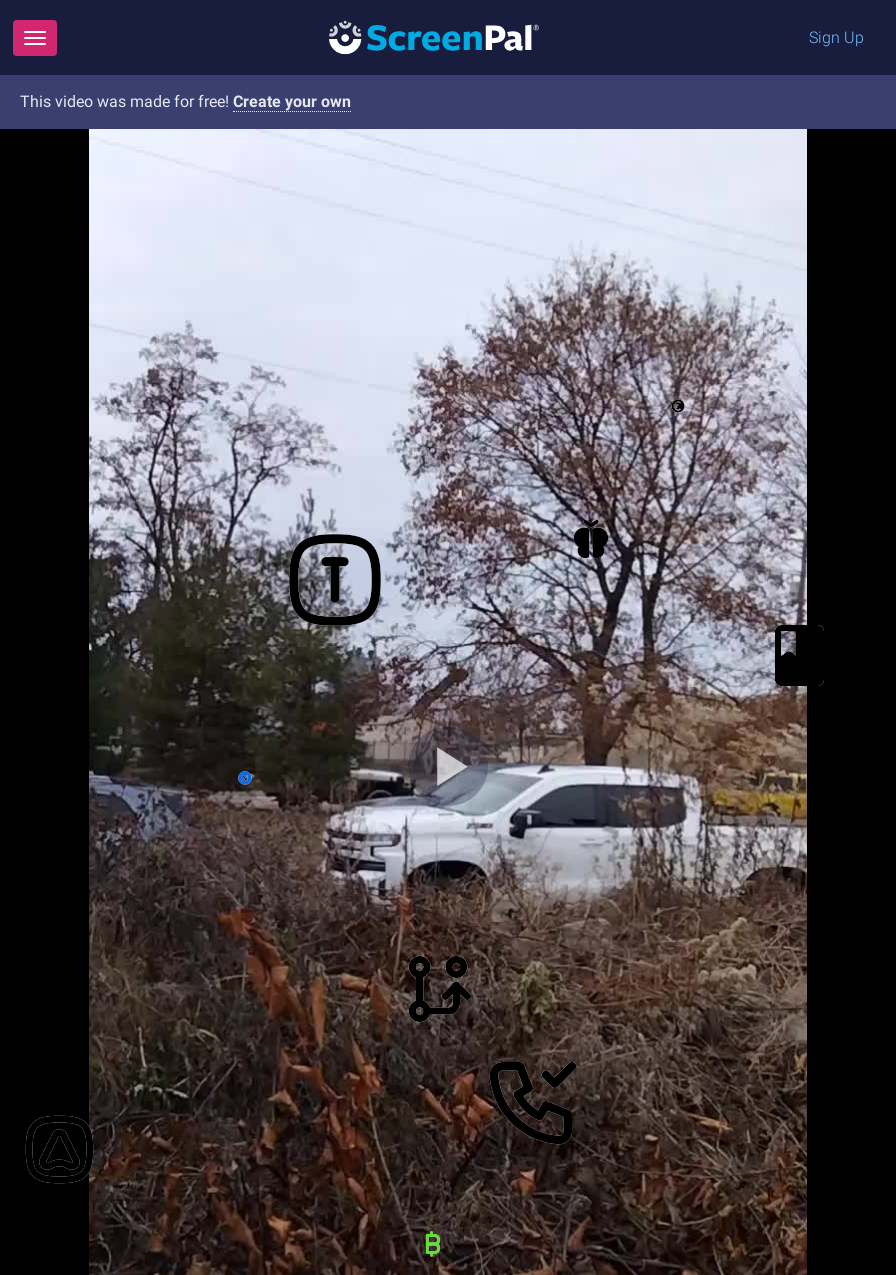 The height and width of the screenshot is (1275, 896). What do you see at coordinates (438, 989) in the screenshot?
I see `create a new branch in version control` at bounding box center [438, 989].